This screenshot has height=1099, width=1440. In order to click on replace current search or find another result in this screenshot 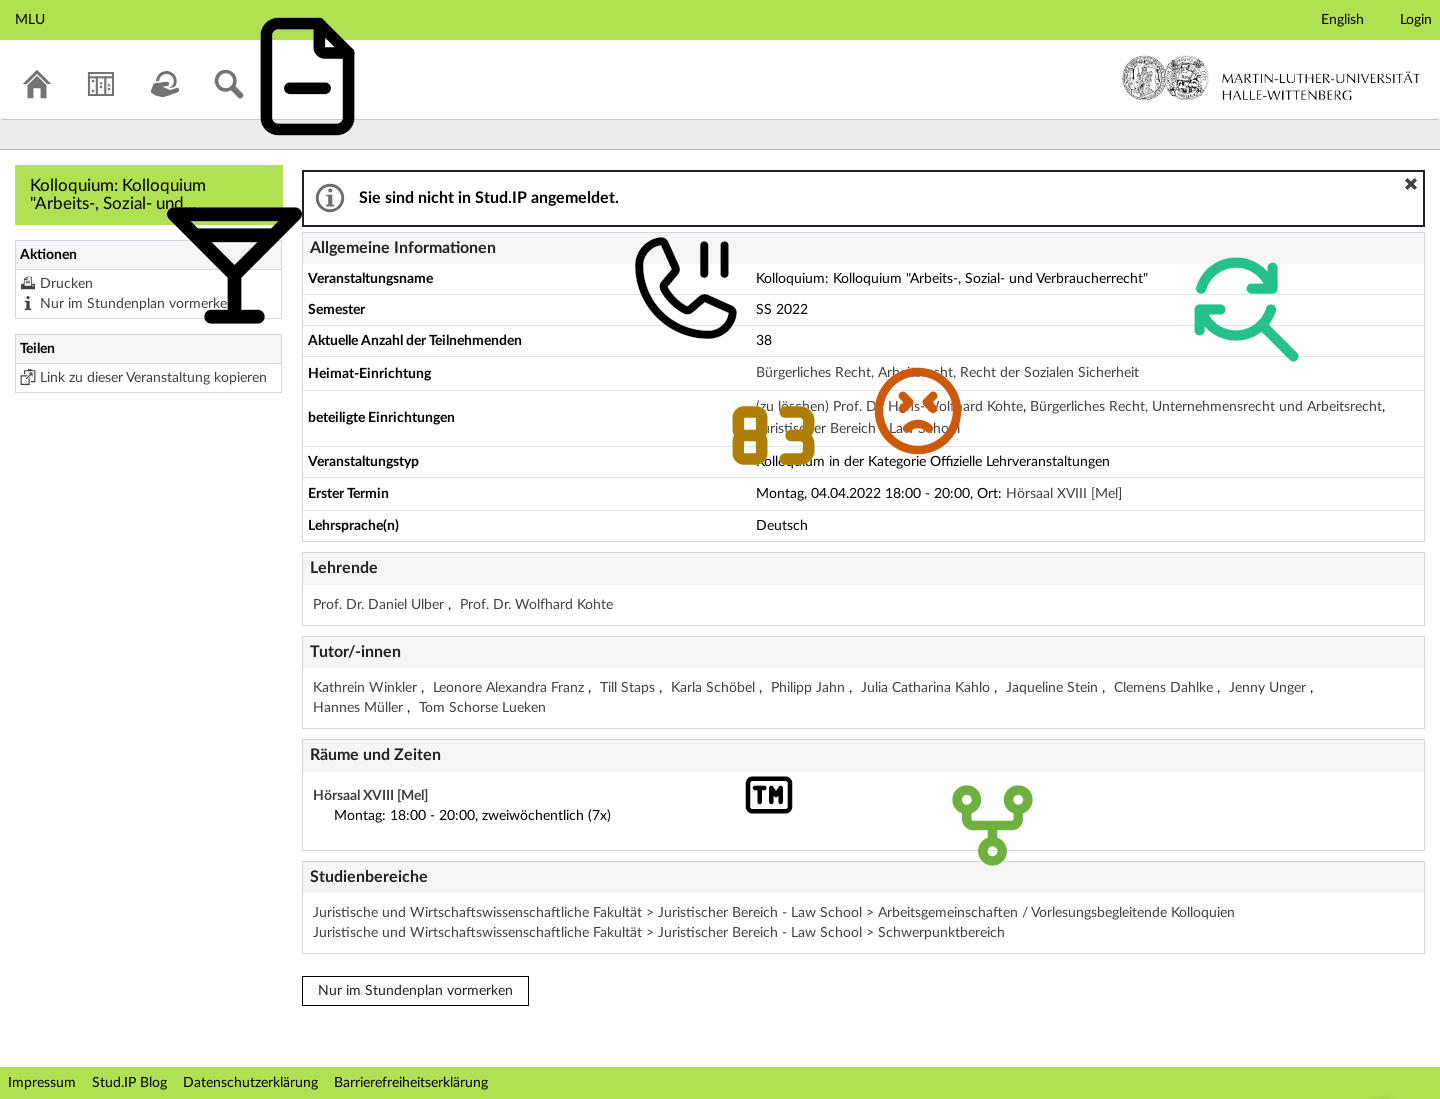, I will do `click(1246, 309)`.